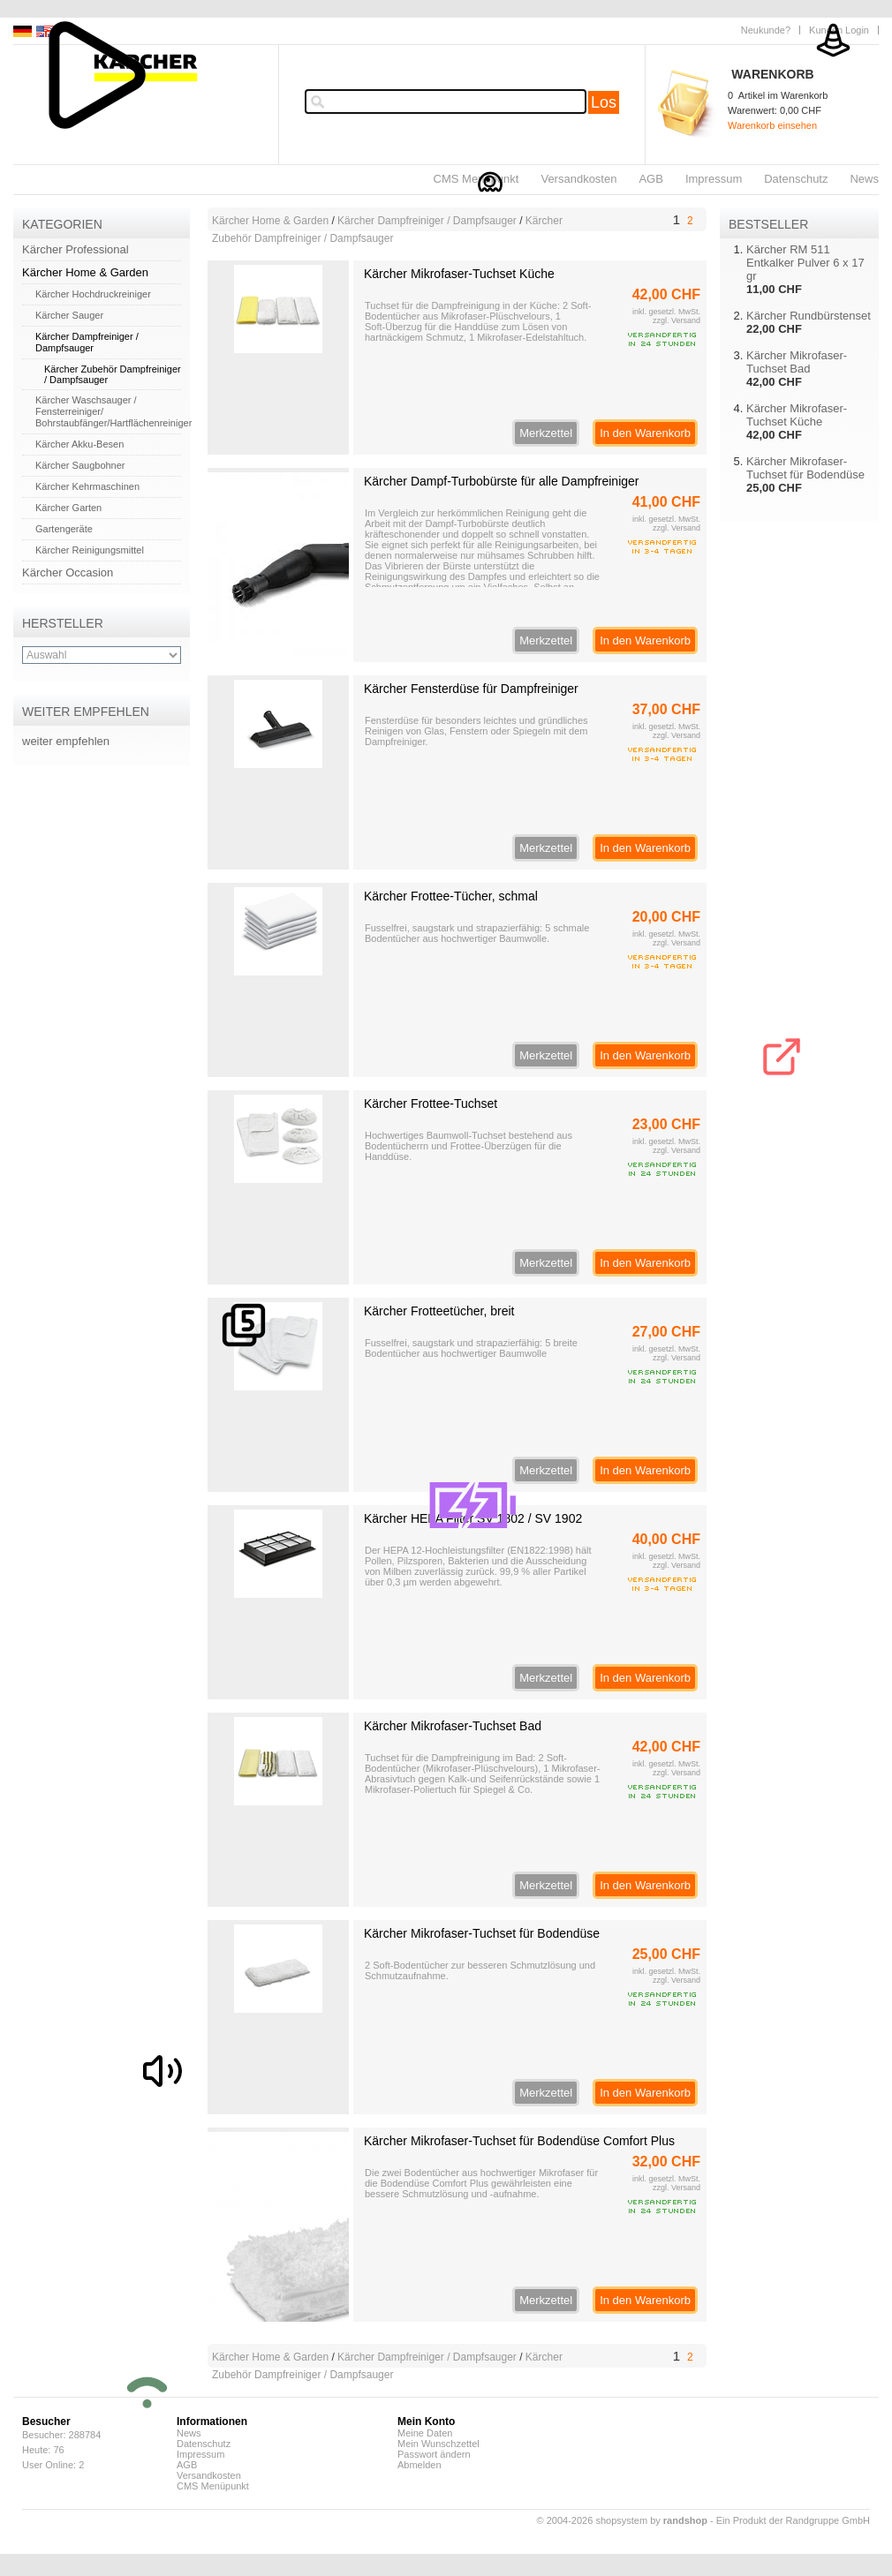  What do you see at coordinates (472, 1505) in the screenshot?
I see `indicates device is currently charging` at bounding box center [472, 1505].